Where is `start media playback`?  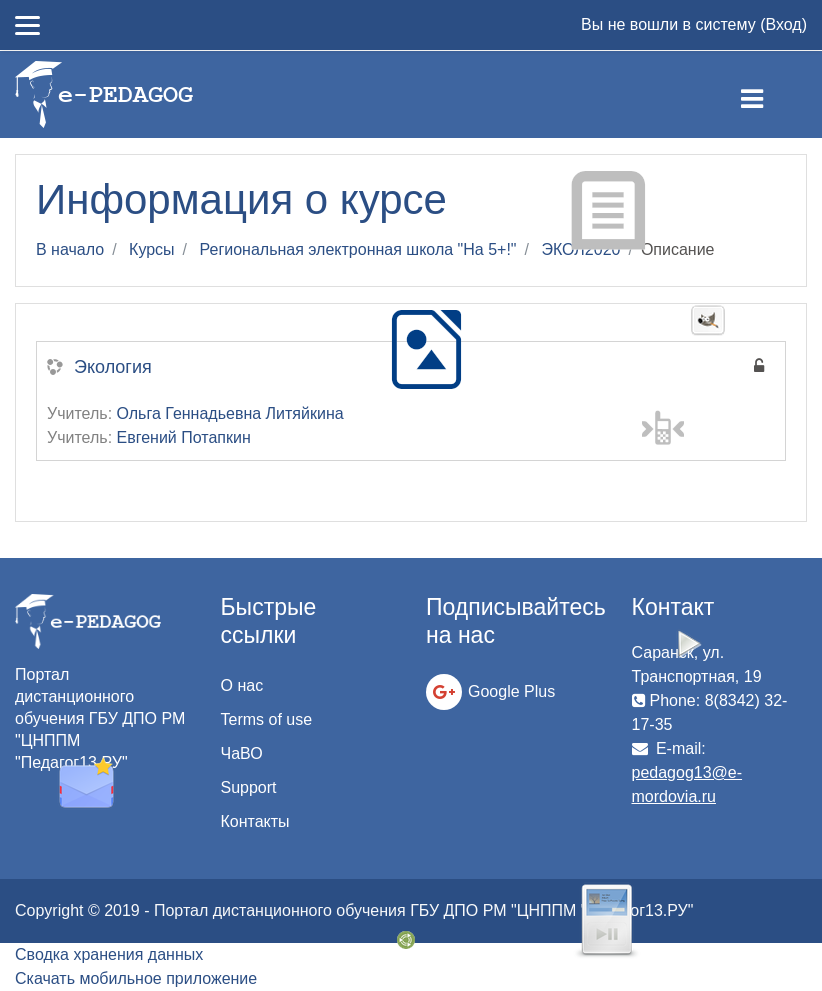
start media playback is located at coordinates (688, 643).